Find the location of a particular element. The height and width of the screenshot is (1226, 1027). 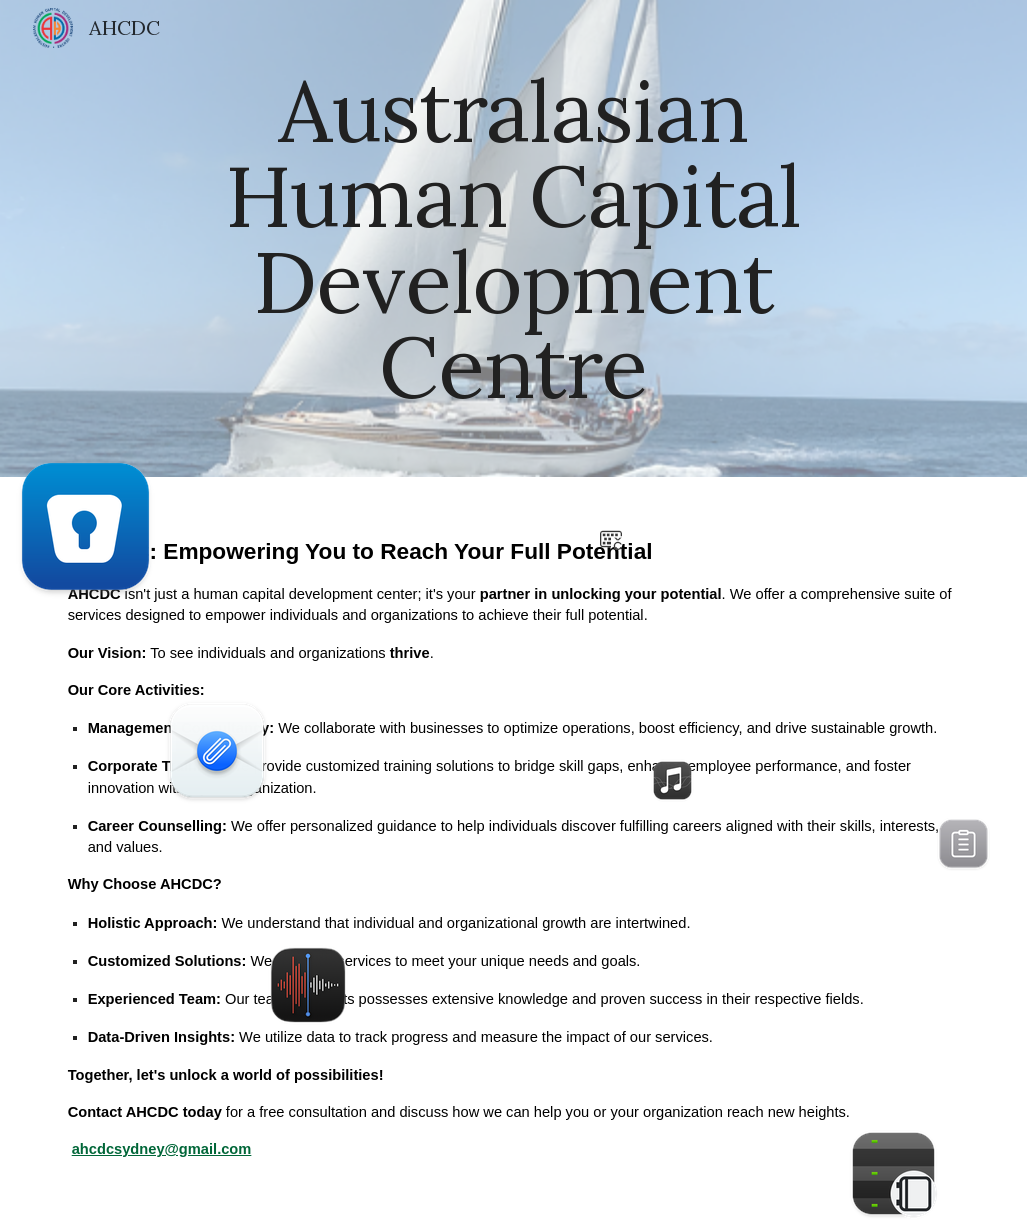

configure ldap server connection settings is located at coordinates (893, 1173).